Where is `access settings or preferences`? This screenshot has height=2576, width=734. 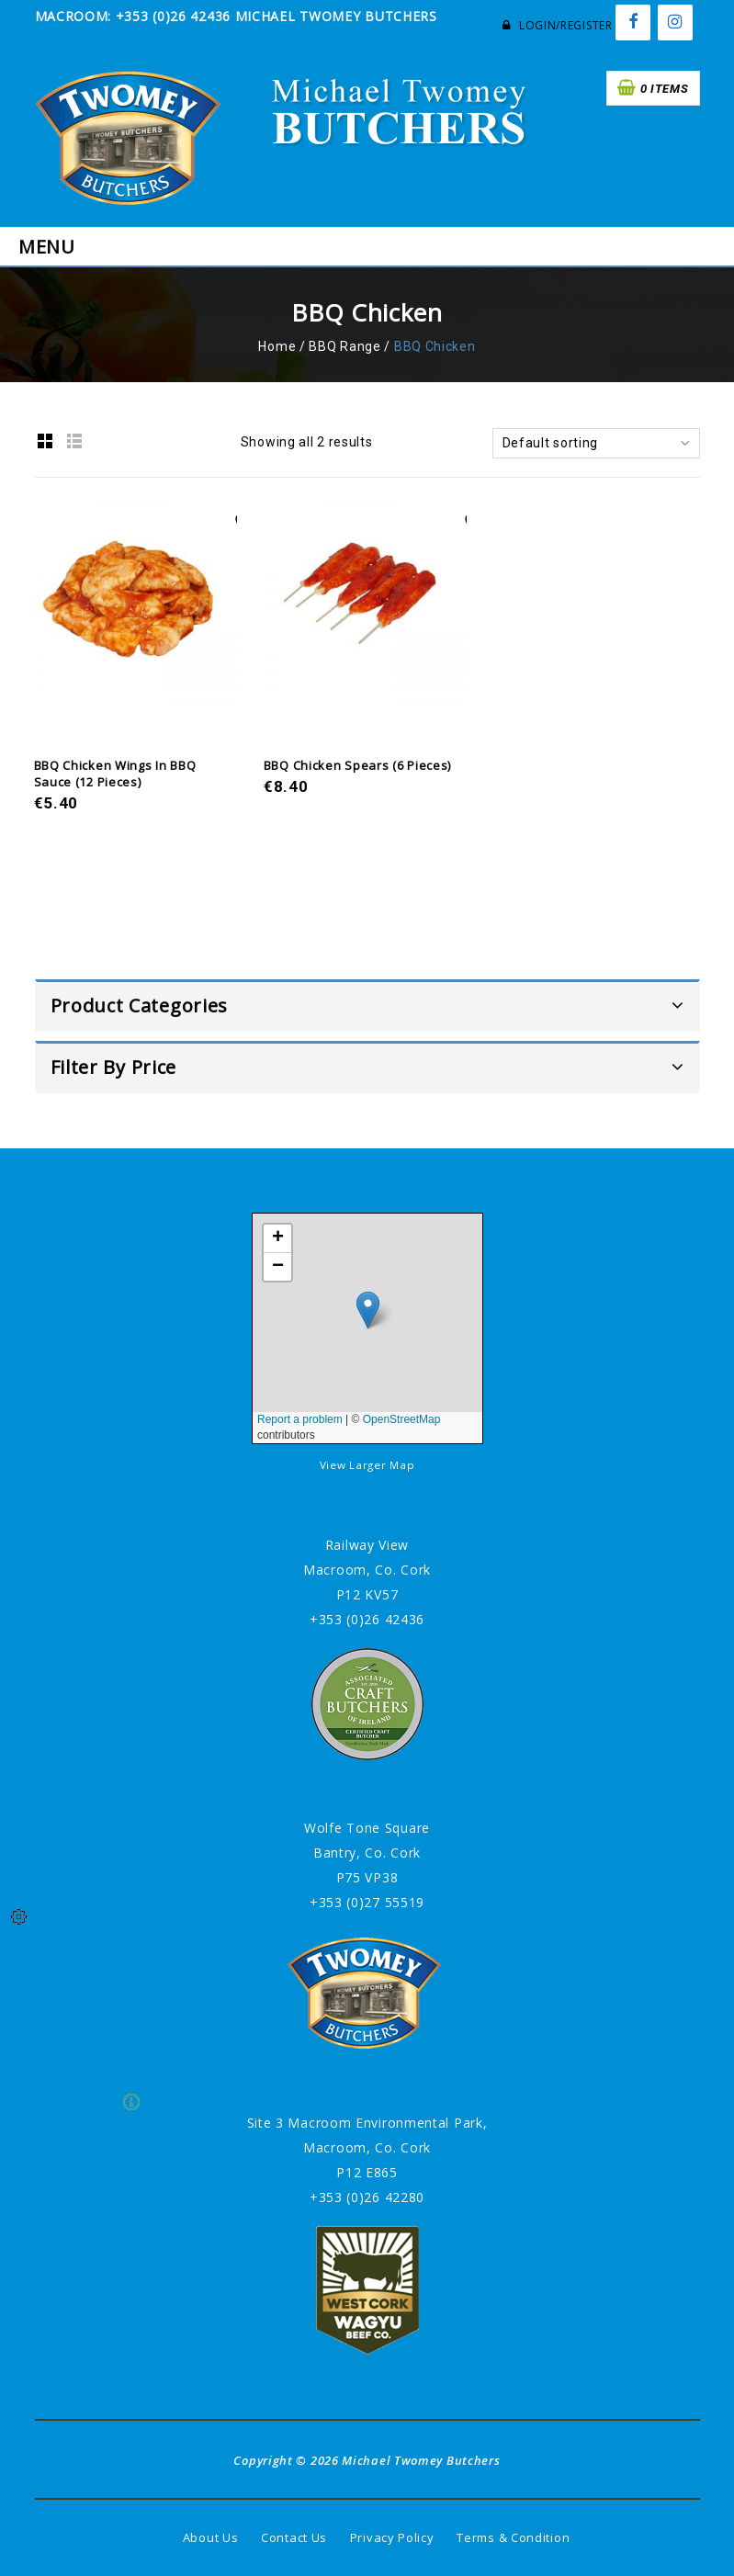
access settings or preferences is located at coordinates (18, 1916).